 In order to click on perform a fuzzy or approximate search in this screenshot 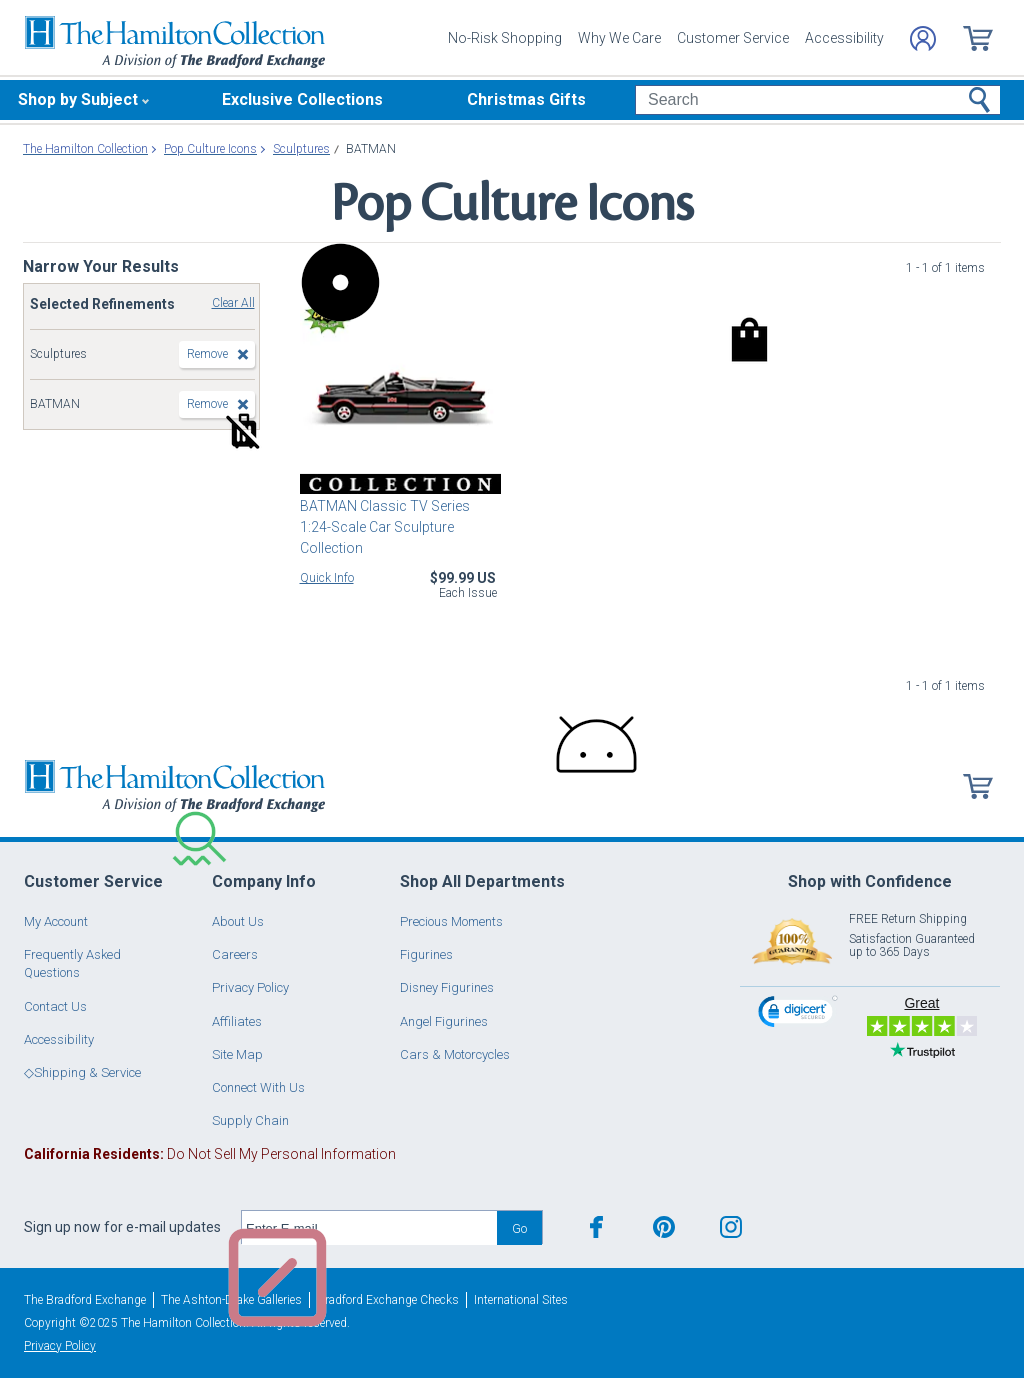, I will do `click(201, 837)`.